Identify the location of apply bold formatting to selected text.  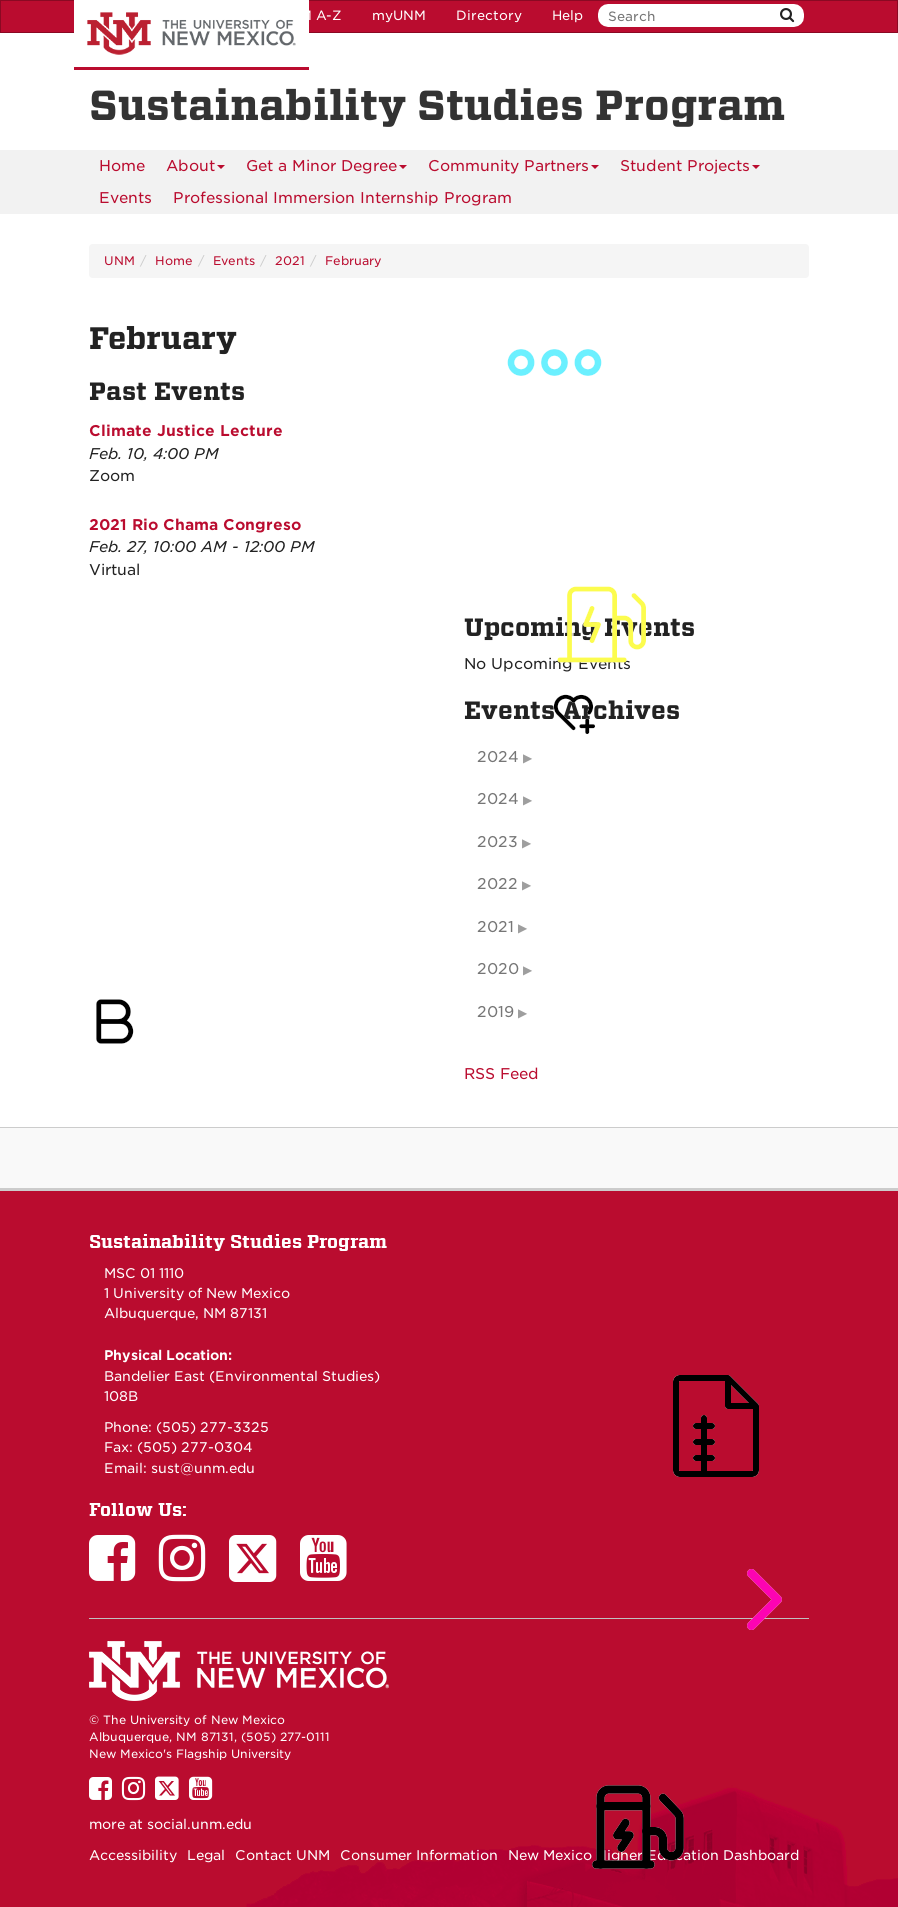
(113, 1021).